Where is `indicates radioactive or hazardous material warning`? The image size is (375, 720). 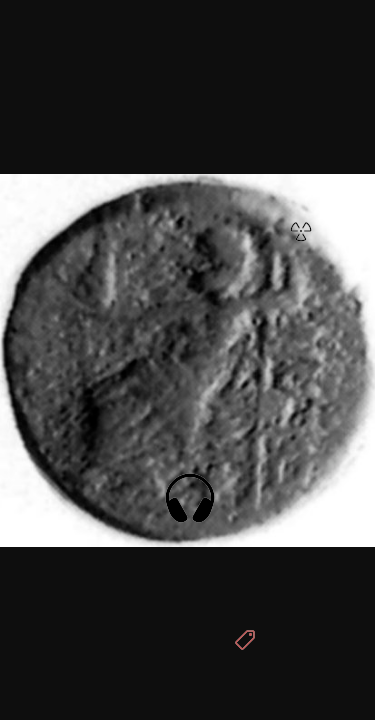
indicates radioactive or hazardous material warning is located at coordinates (301, 231).